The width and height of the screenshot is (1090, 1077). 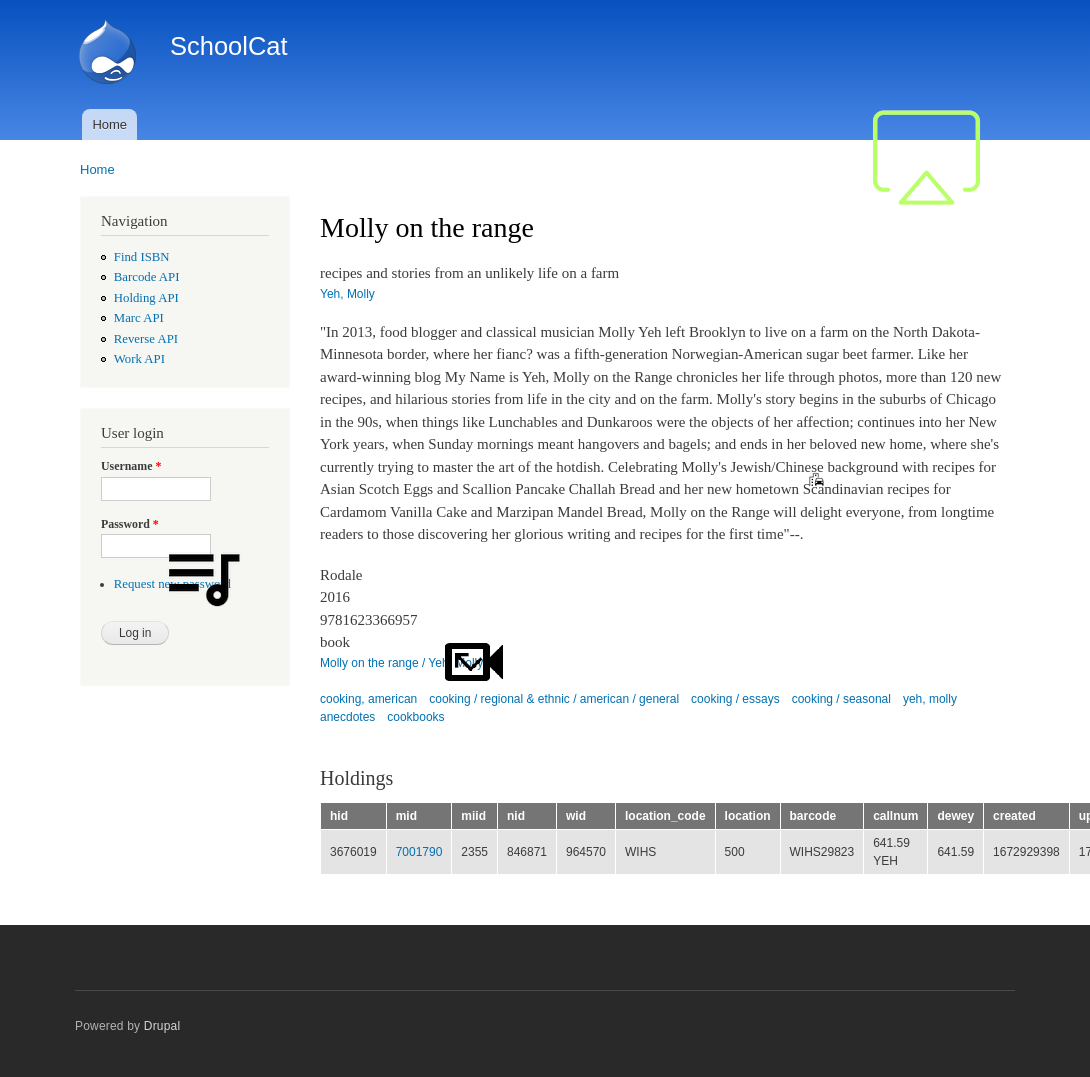 I want to click on view music queue or playlist, so click(x=202, y=576).